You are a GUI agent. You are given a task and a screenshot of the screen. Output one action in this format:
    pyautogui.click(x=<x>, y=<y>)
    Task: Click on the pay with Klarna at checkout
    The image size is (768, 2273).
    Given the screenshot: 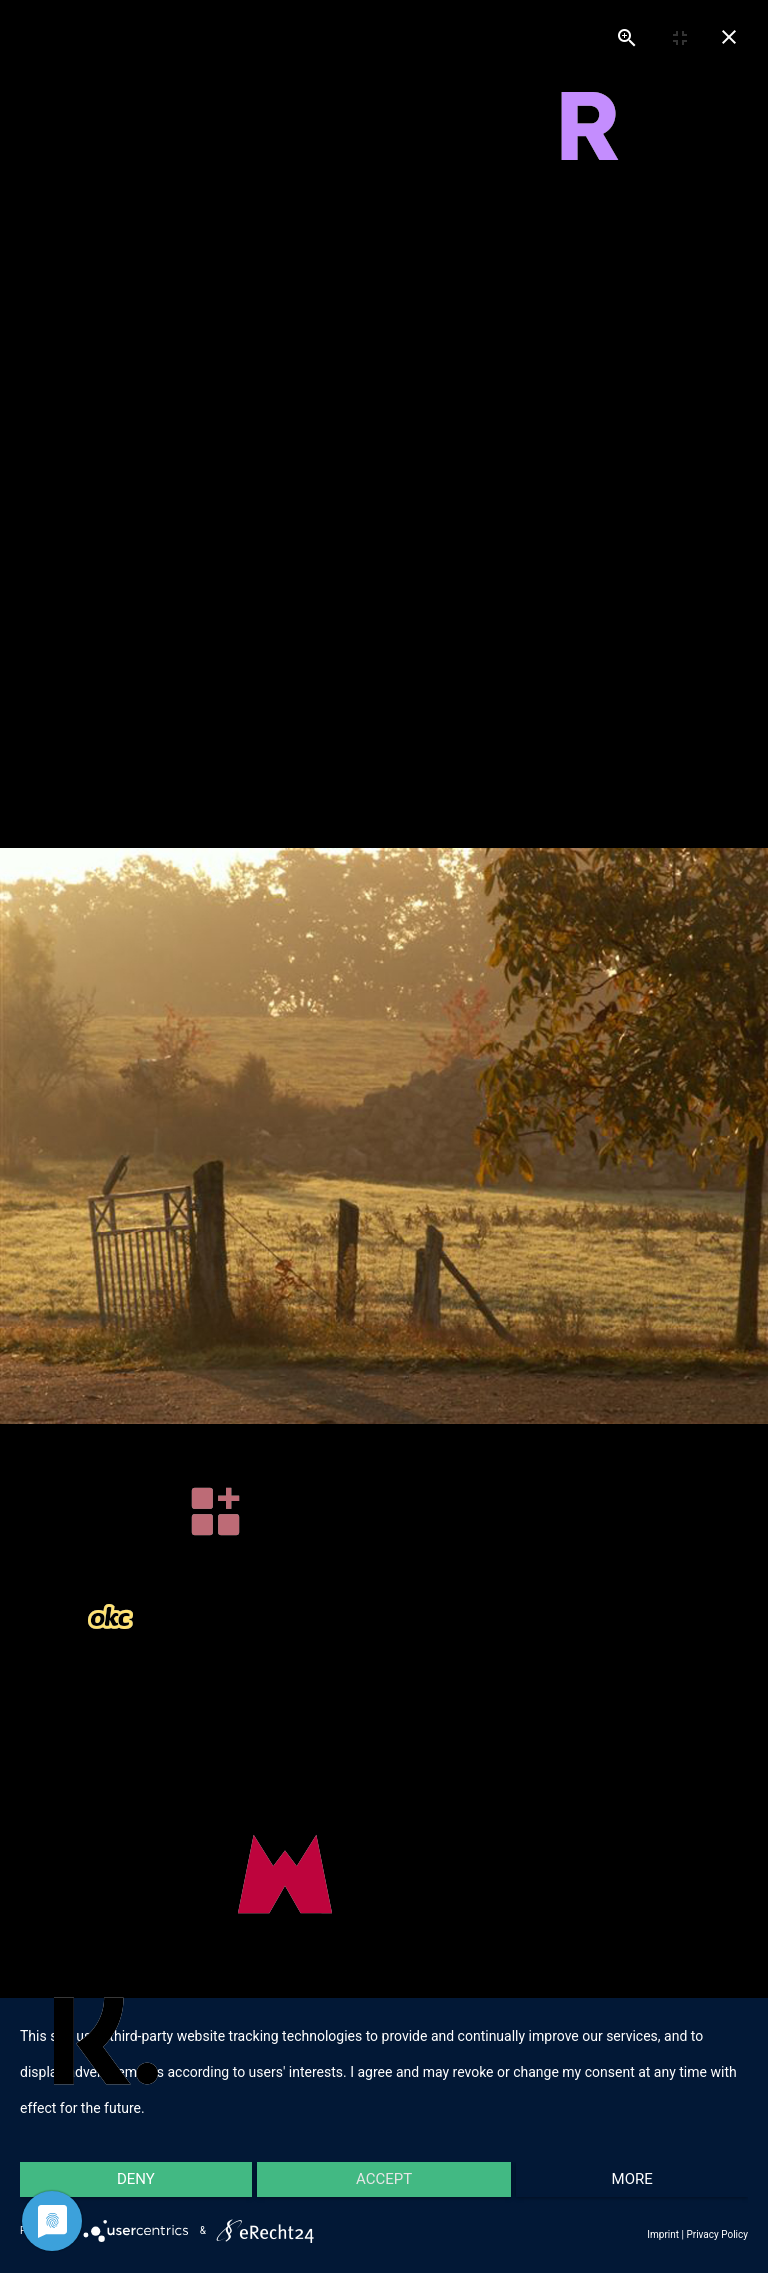 What is the action you would take?
    pyautogui.click(x=106, y=2041)
    